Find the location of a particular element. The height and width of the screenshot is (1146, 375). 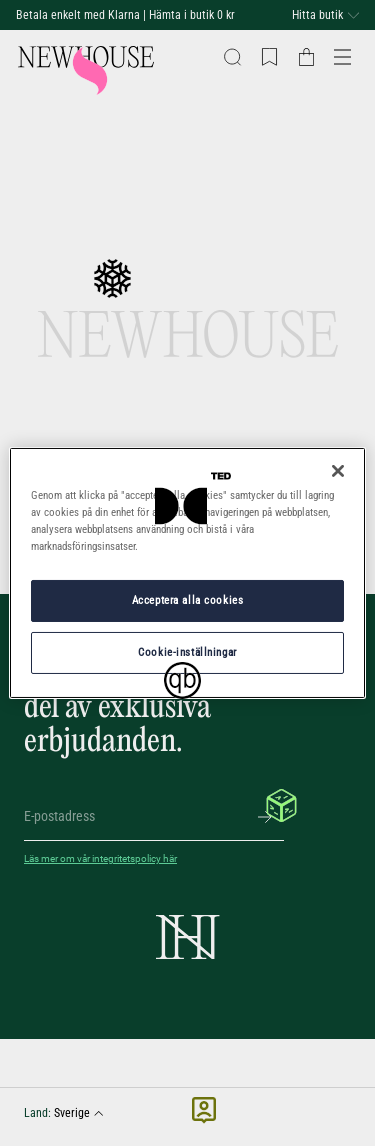

view profile location or address is located at coordinates (204, 1109).